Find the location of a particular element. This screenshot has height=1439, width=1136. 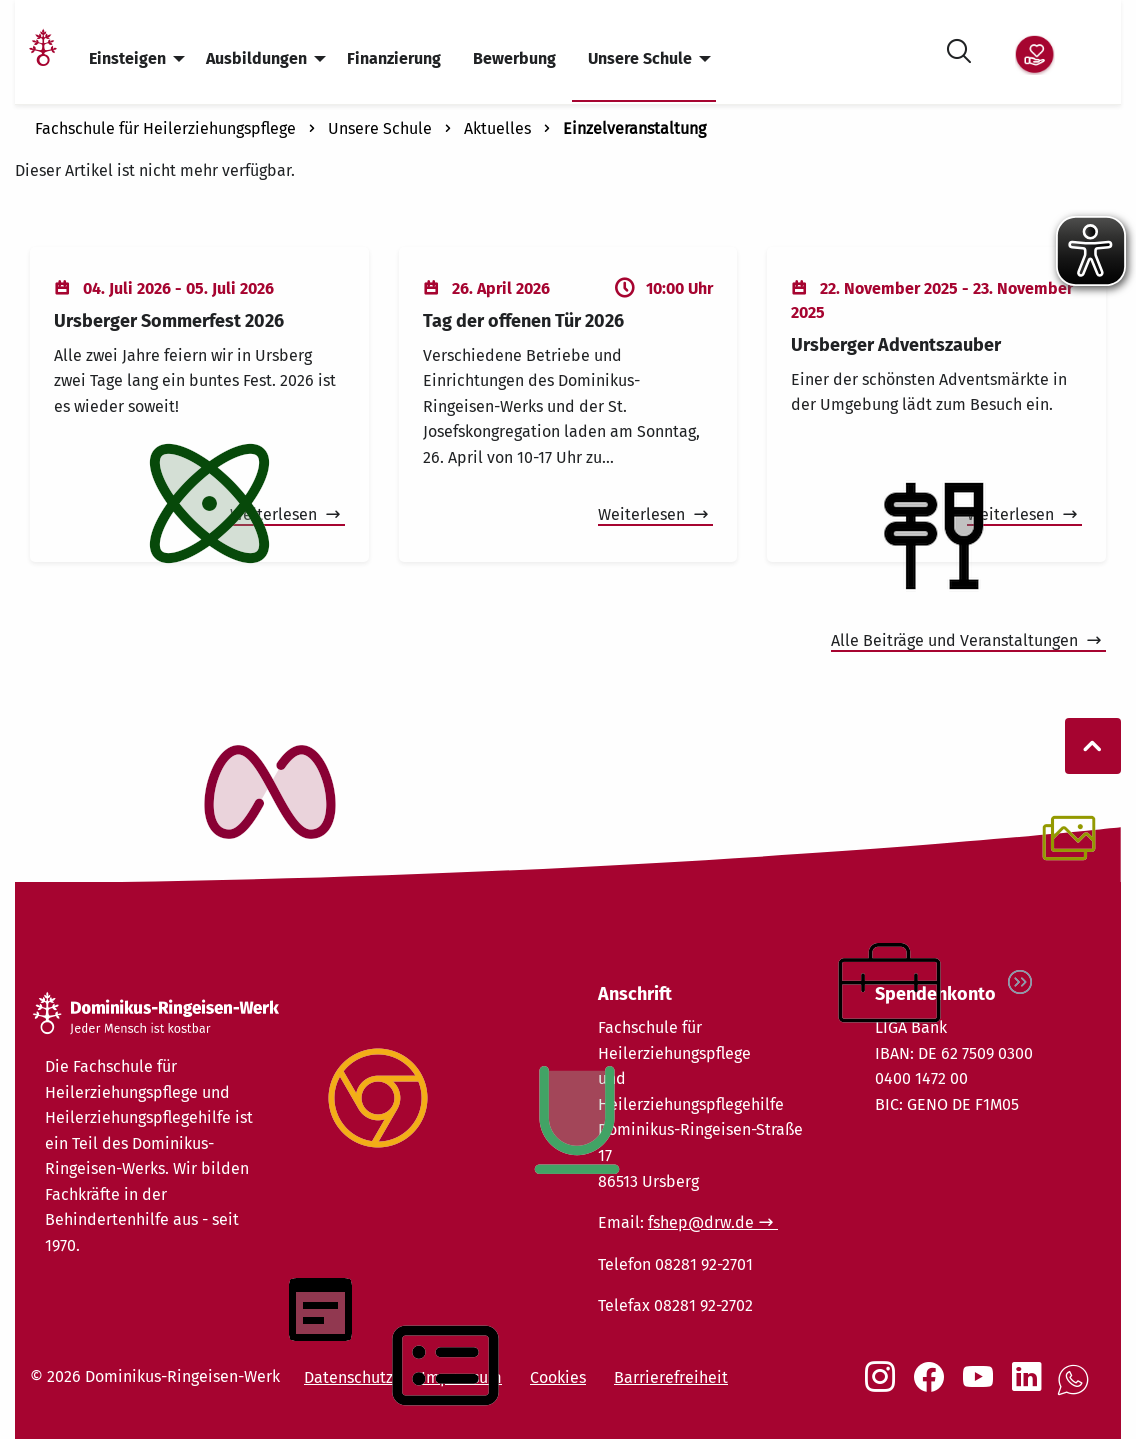

apply underline formatting to selected text is located at coordinates (577, 1113).